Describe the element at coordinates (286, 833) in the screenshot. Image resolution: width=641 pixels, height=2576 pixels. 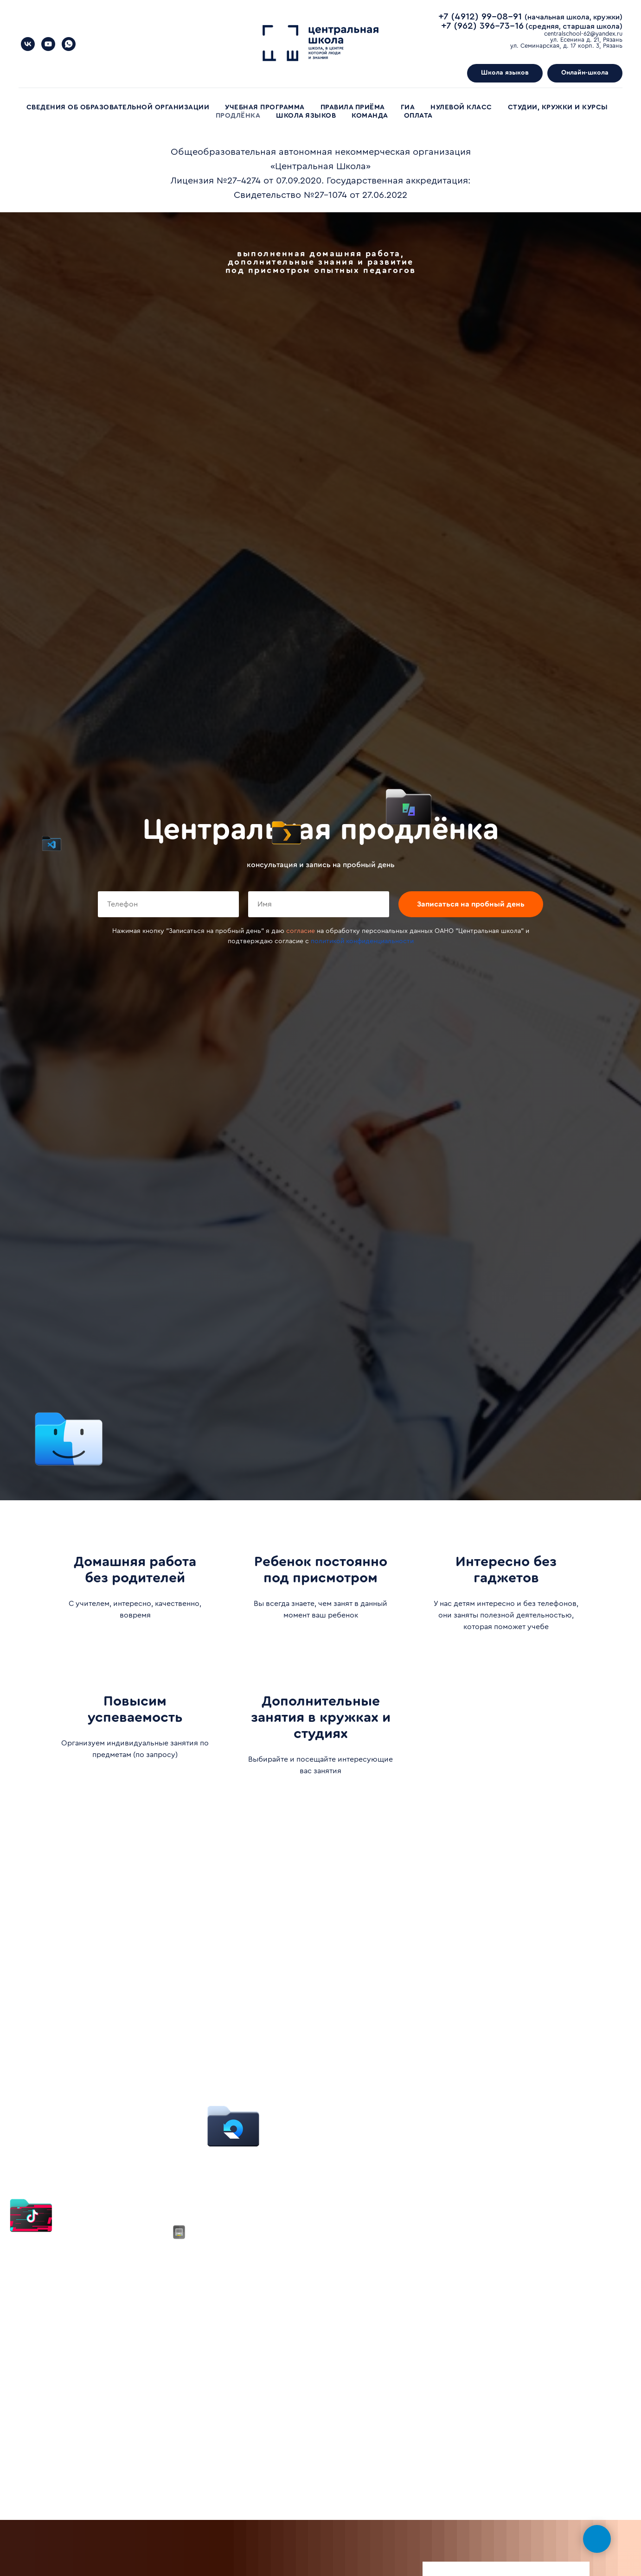
I see `open plex media server files` at that location.